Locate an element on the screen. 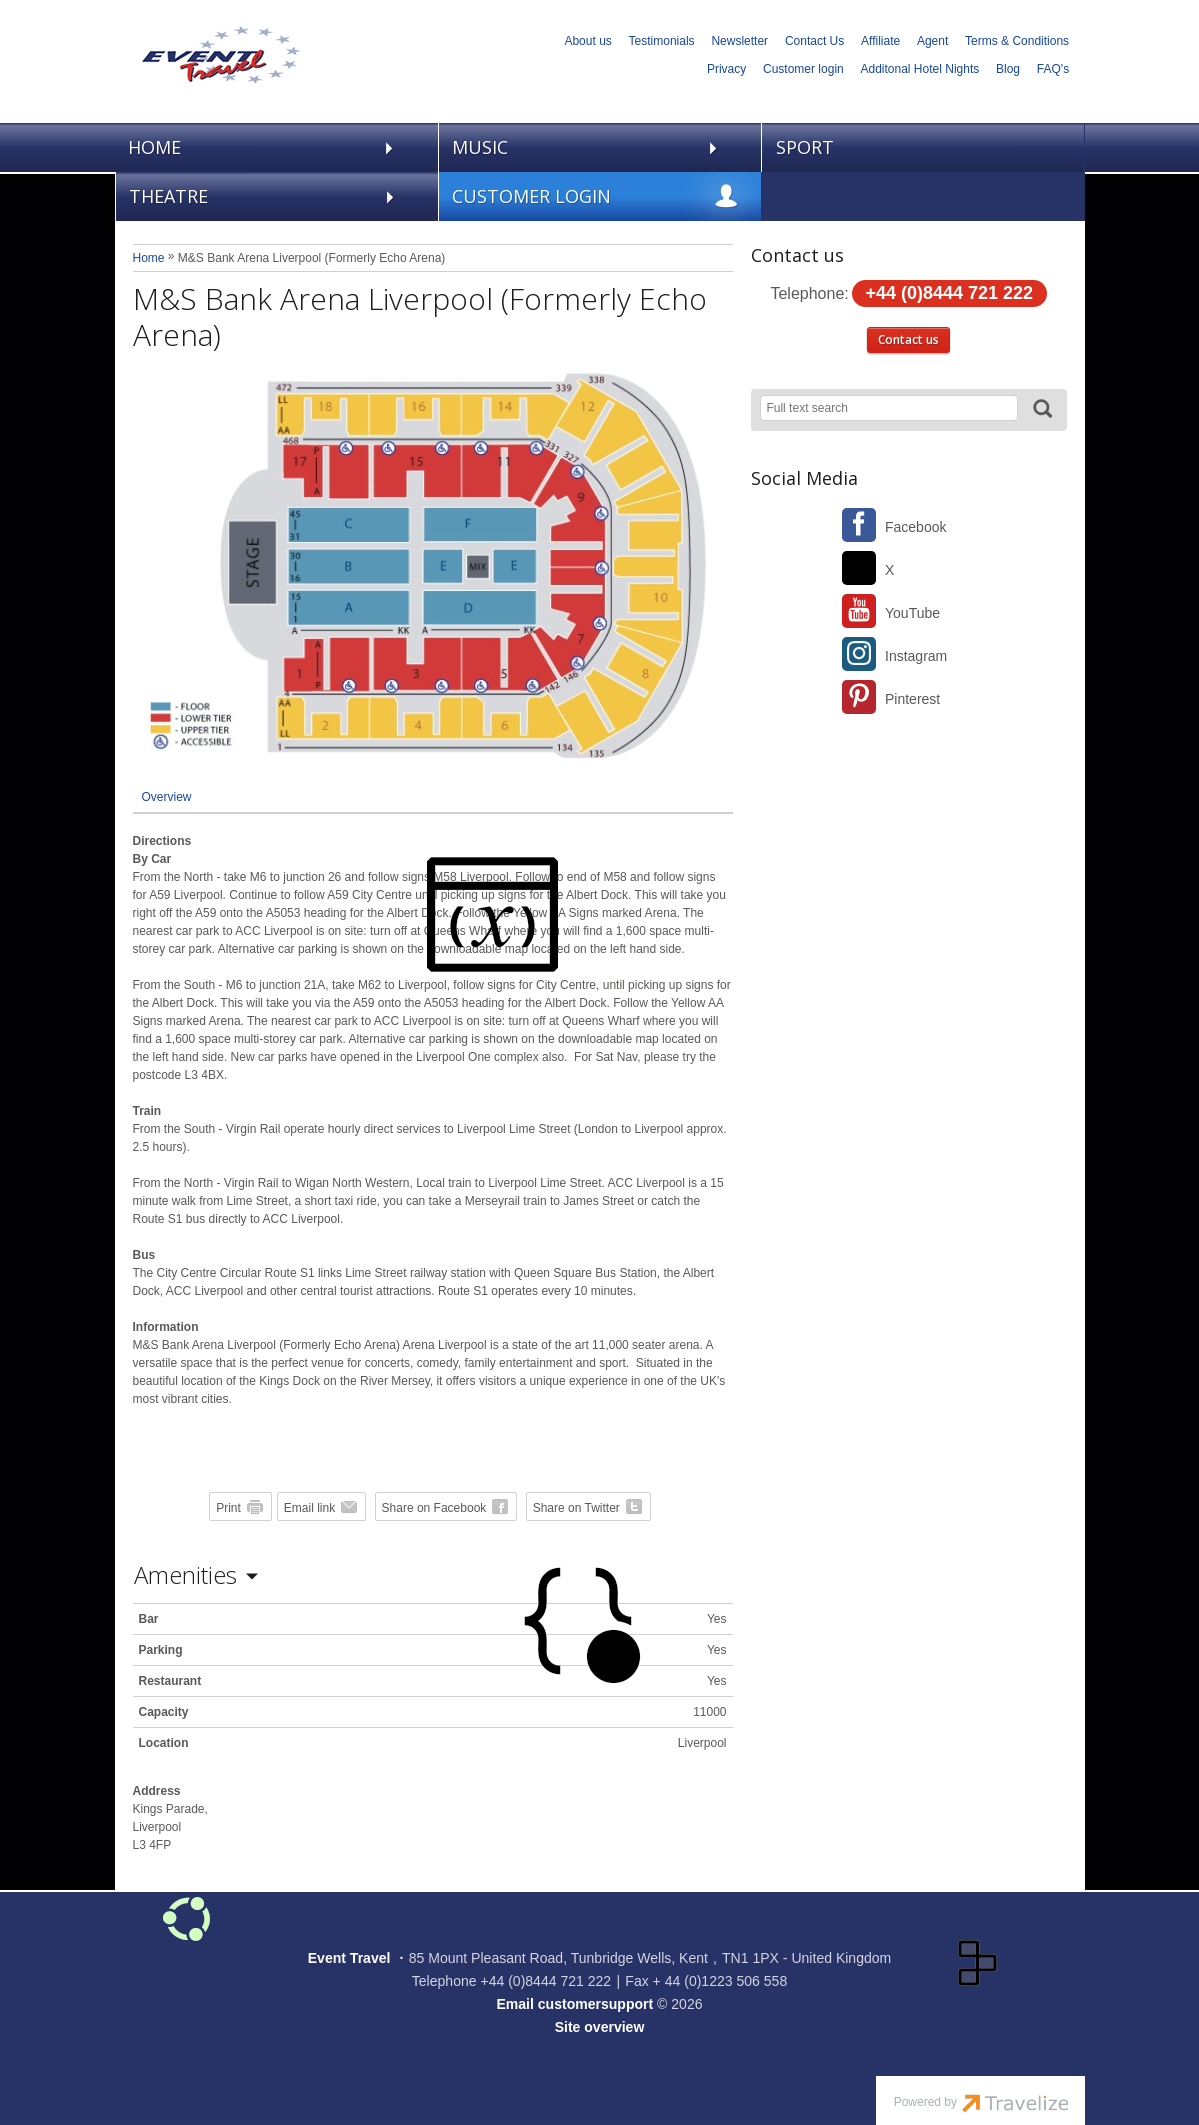 The width and height of the screenshot is (1199, 2125). open Replit coding environment is located at coordinates (974, 1963).